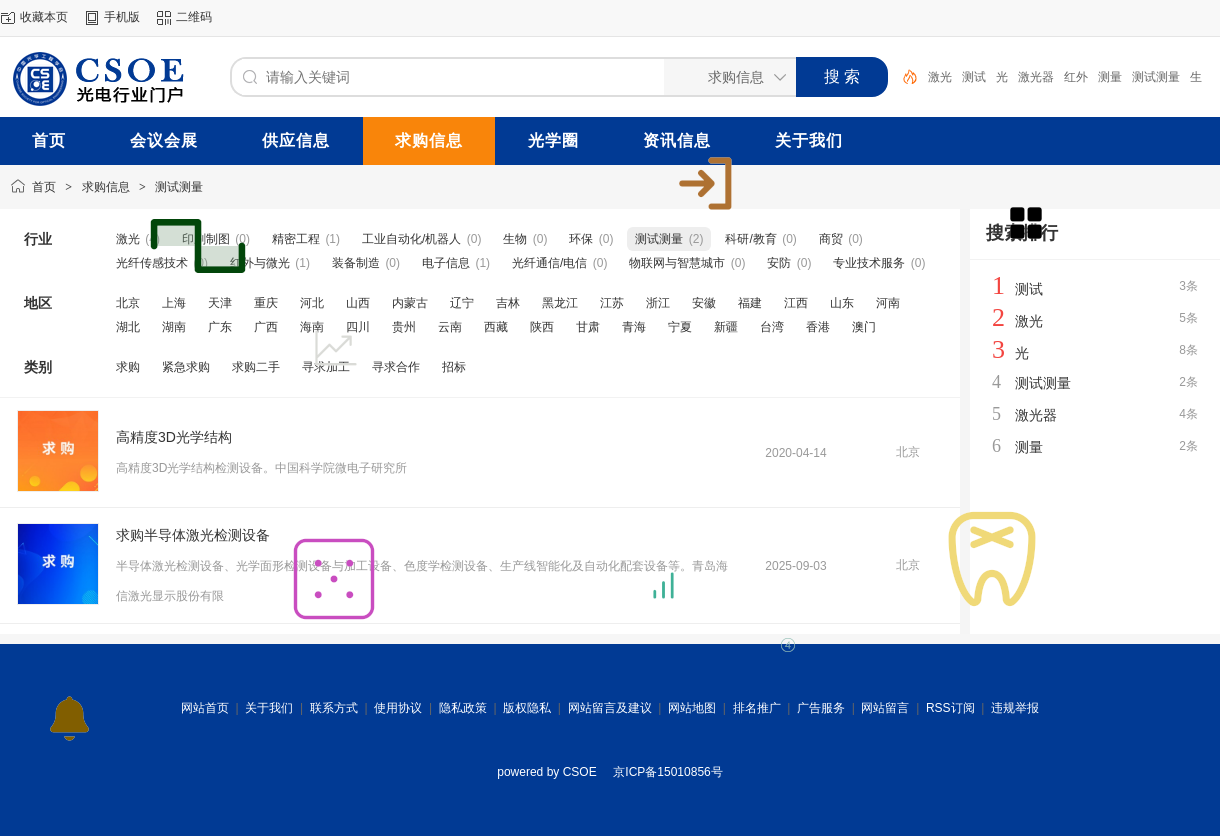  I want to click on view analytics or performance trends, so click(336, 348).